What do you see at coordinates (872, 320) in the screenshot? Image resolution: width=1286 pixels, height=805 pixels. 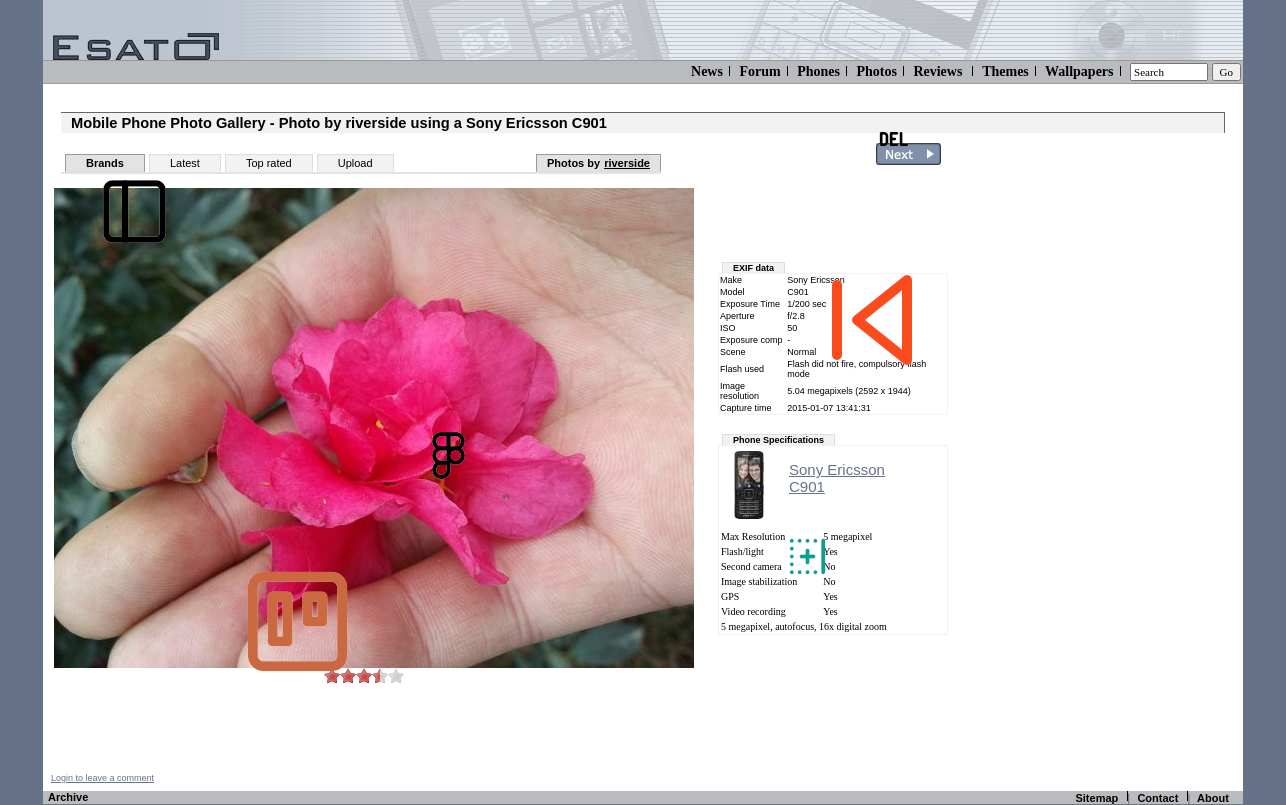 I see `skip to previous track` at bounding box center [872, 320].